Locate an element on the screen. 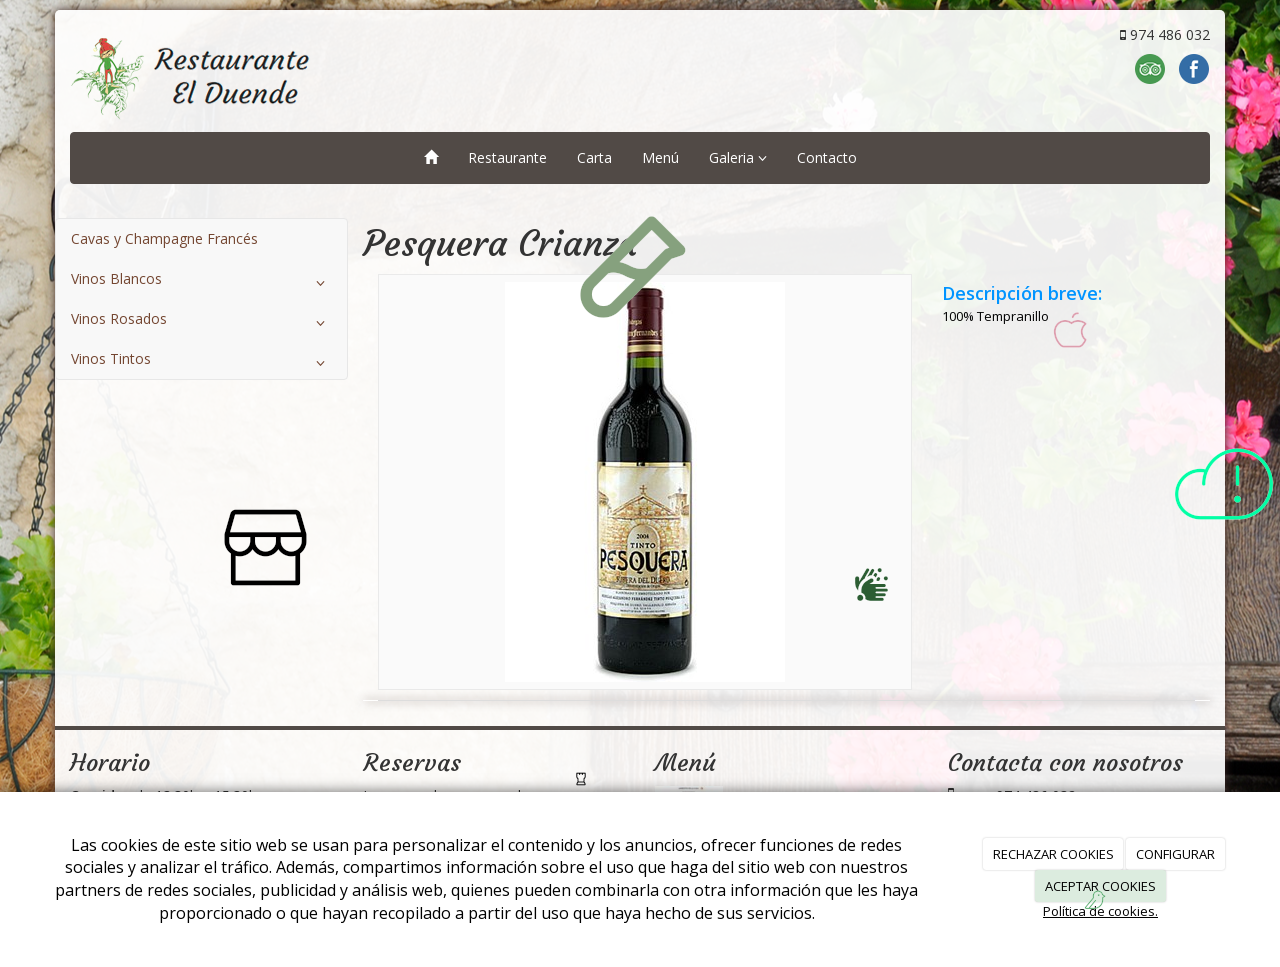 The width and height of the screenshot is (1280, 967). access twitter or social media sharing is located at coordinates (1095, 900).